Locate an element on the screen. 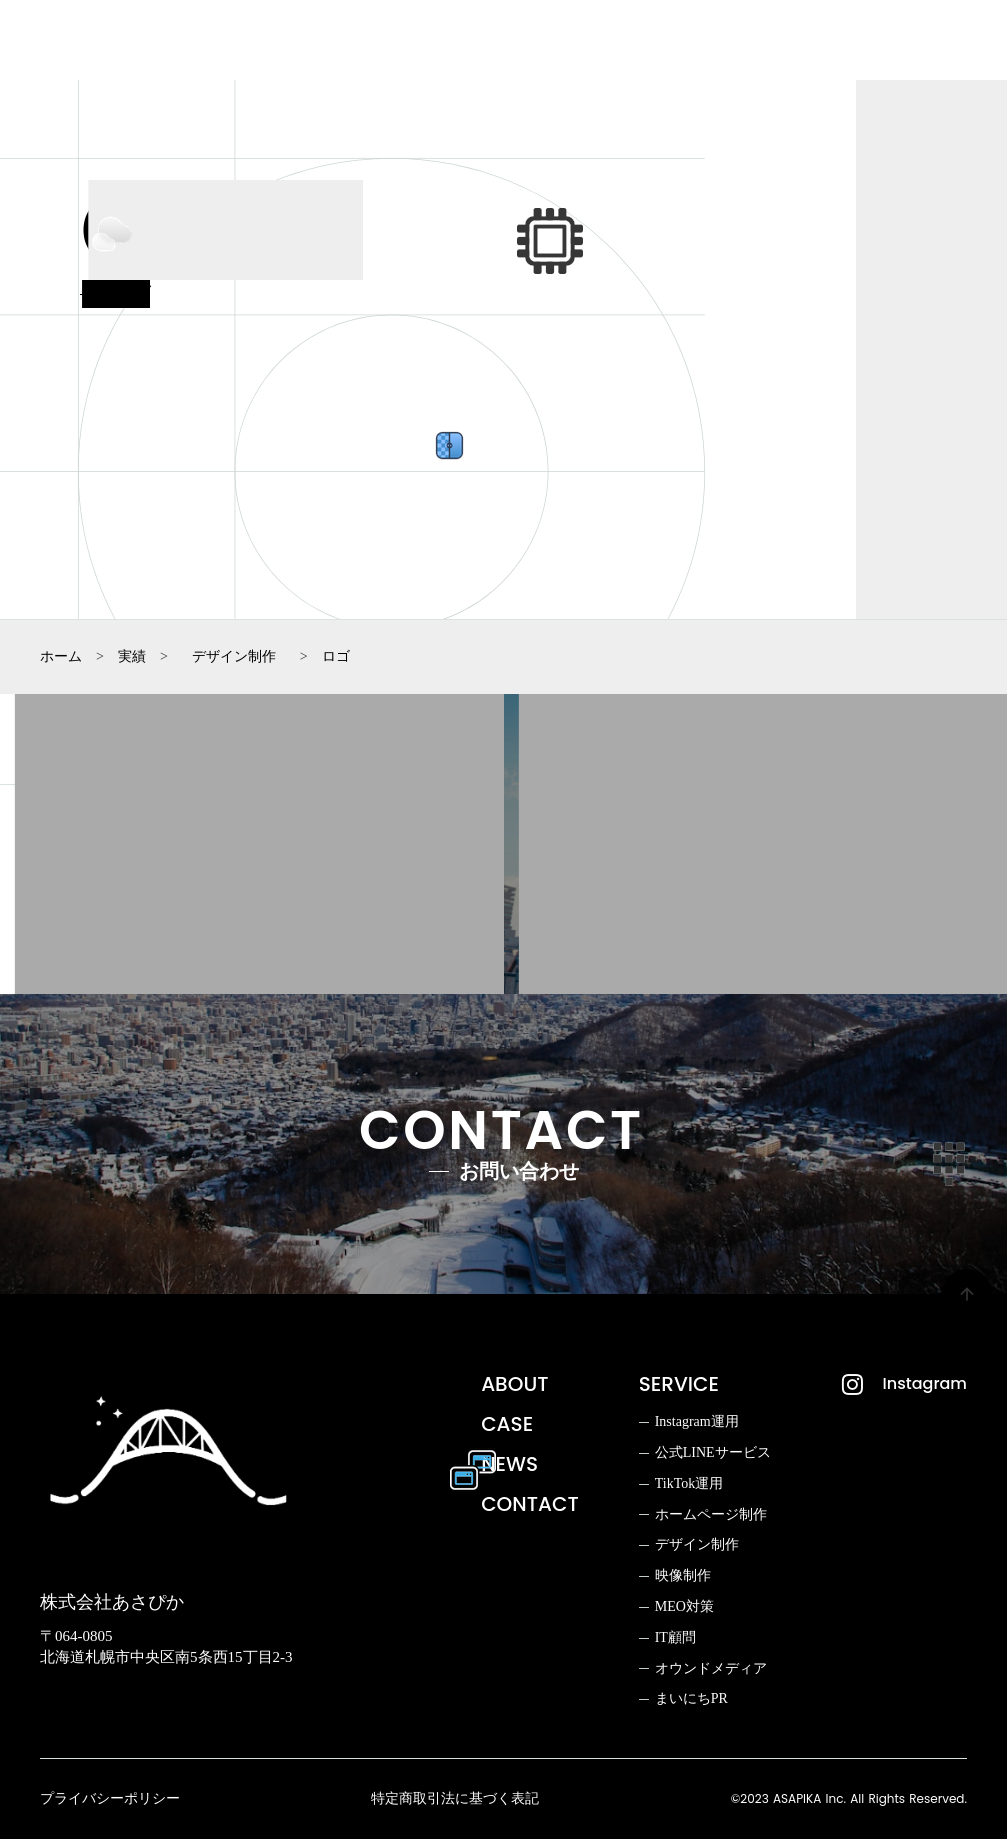 The image size is (1007, 1839). duplicate display mode enabled is located at coordinates (473, 1470).